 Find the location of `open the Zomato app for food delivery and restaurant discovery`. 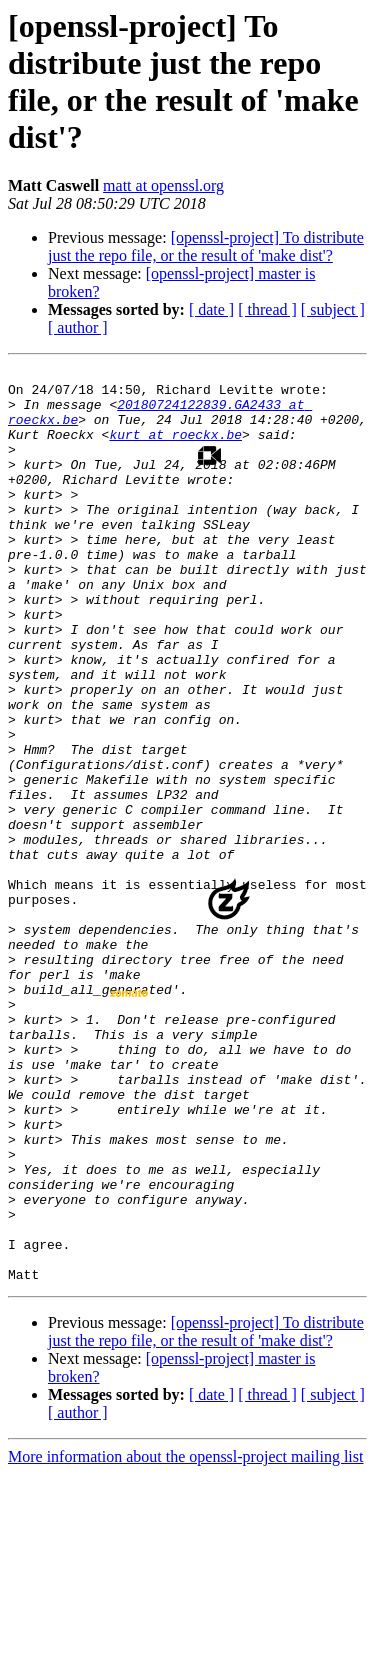

open the Zomato app for food delivery and restaurant discovery is located at coordinates (129, 993).